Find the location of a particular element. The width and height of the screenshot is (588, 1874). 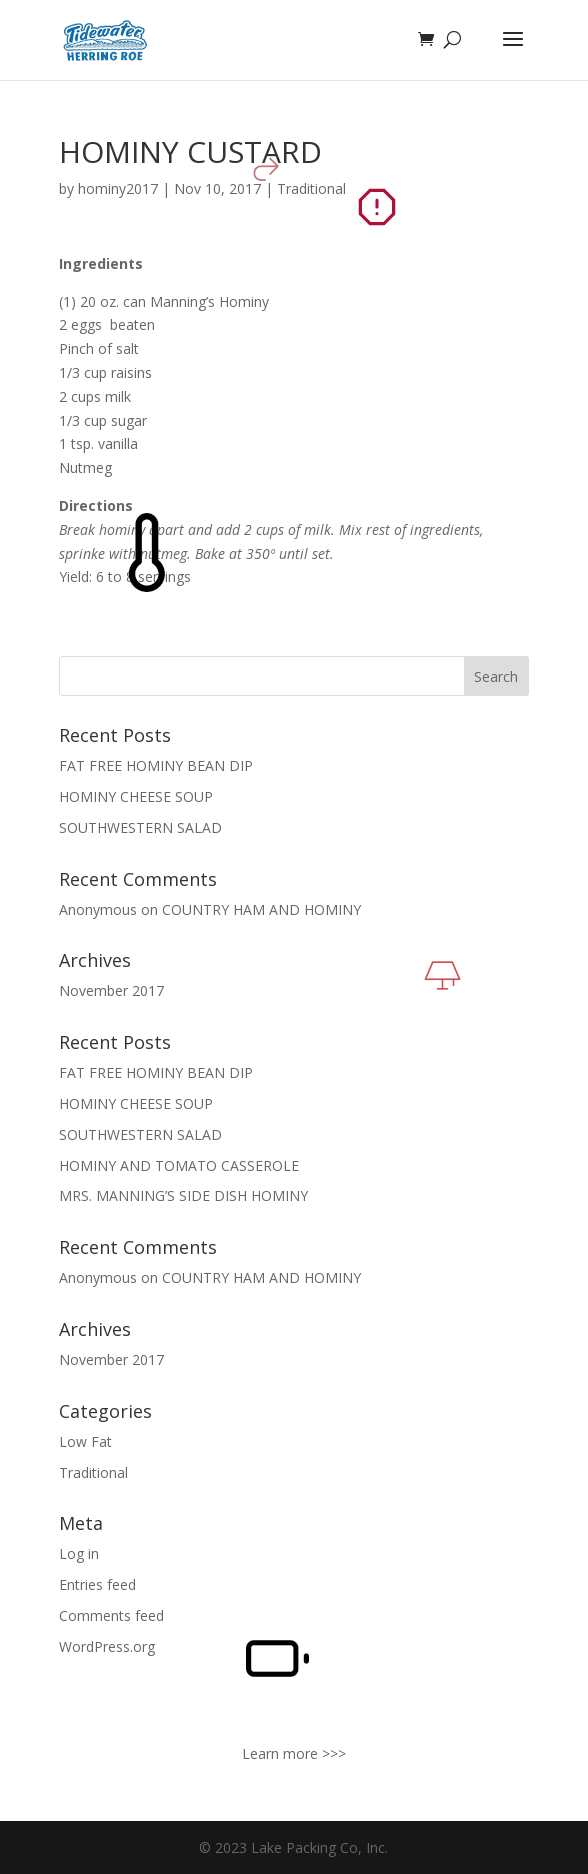

redo the last undone action is located at coordinates (266, 170).